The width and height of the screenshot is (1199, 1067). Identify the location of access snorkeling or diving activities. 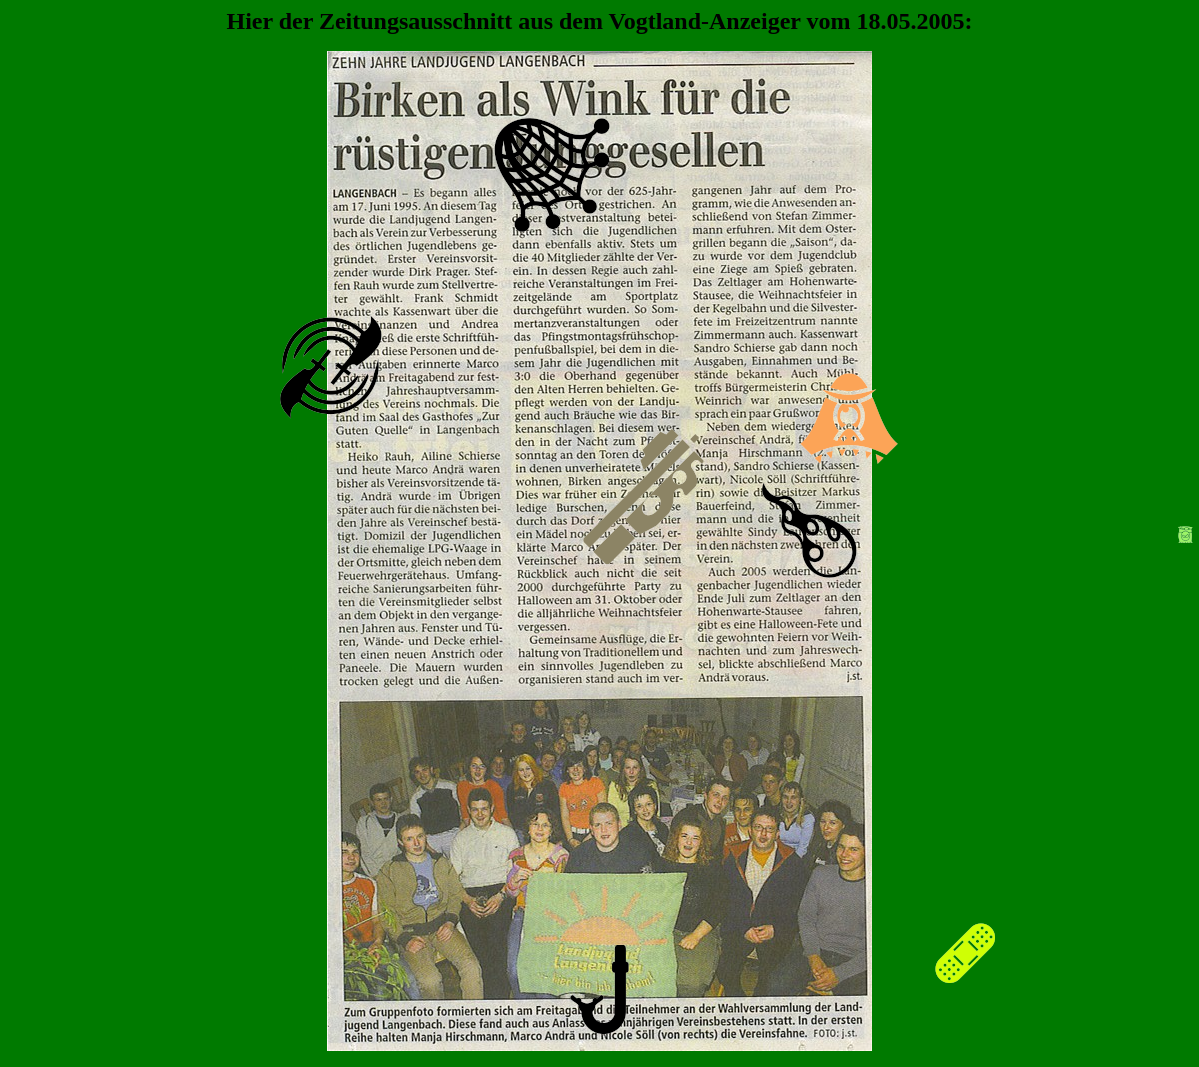
(599, 989).